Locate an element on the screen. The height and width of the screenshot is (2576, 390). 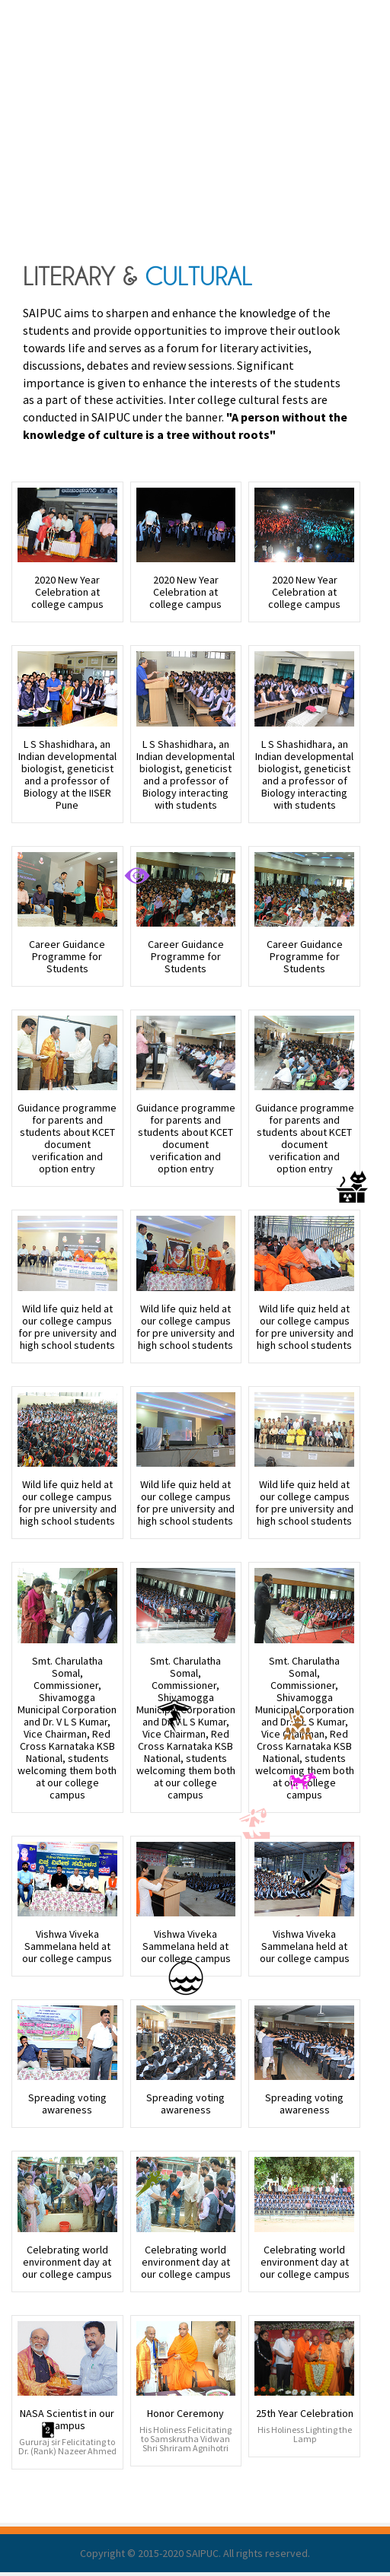
indicates a quantum state where the outcome is alive/positive is located at coordinates (352, 1187).